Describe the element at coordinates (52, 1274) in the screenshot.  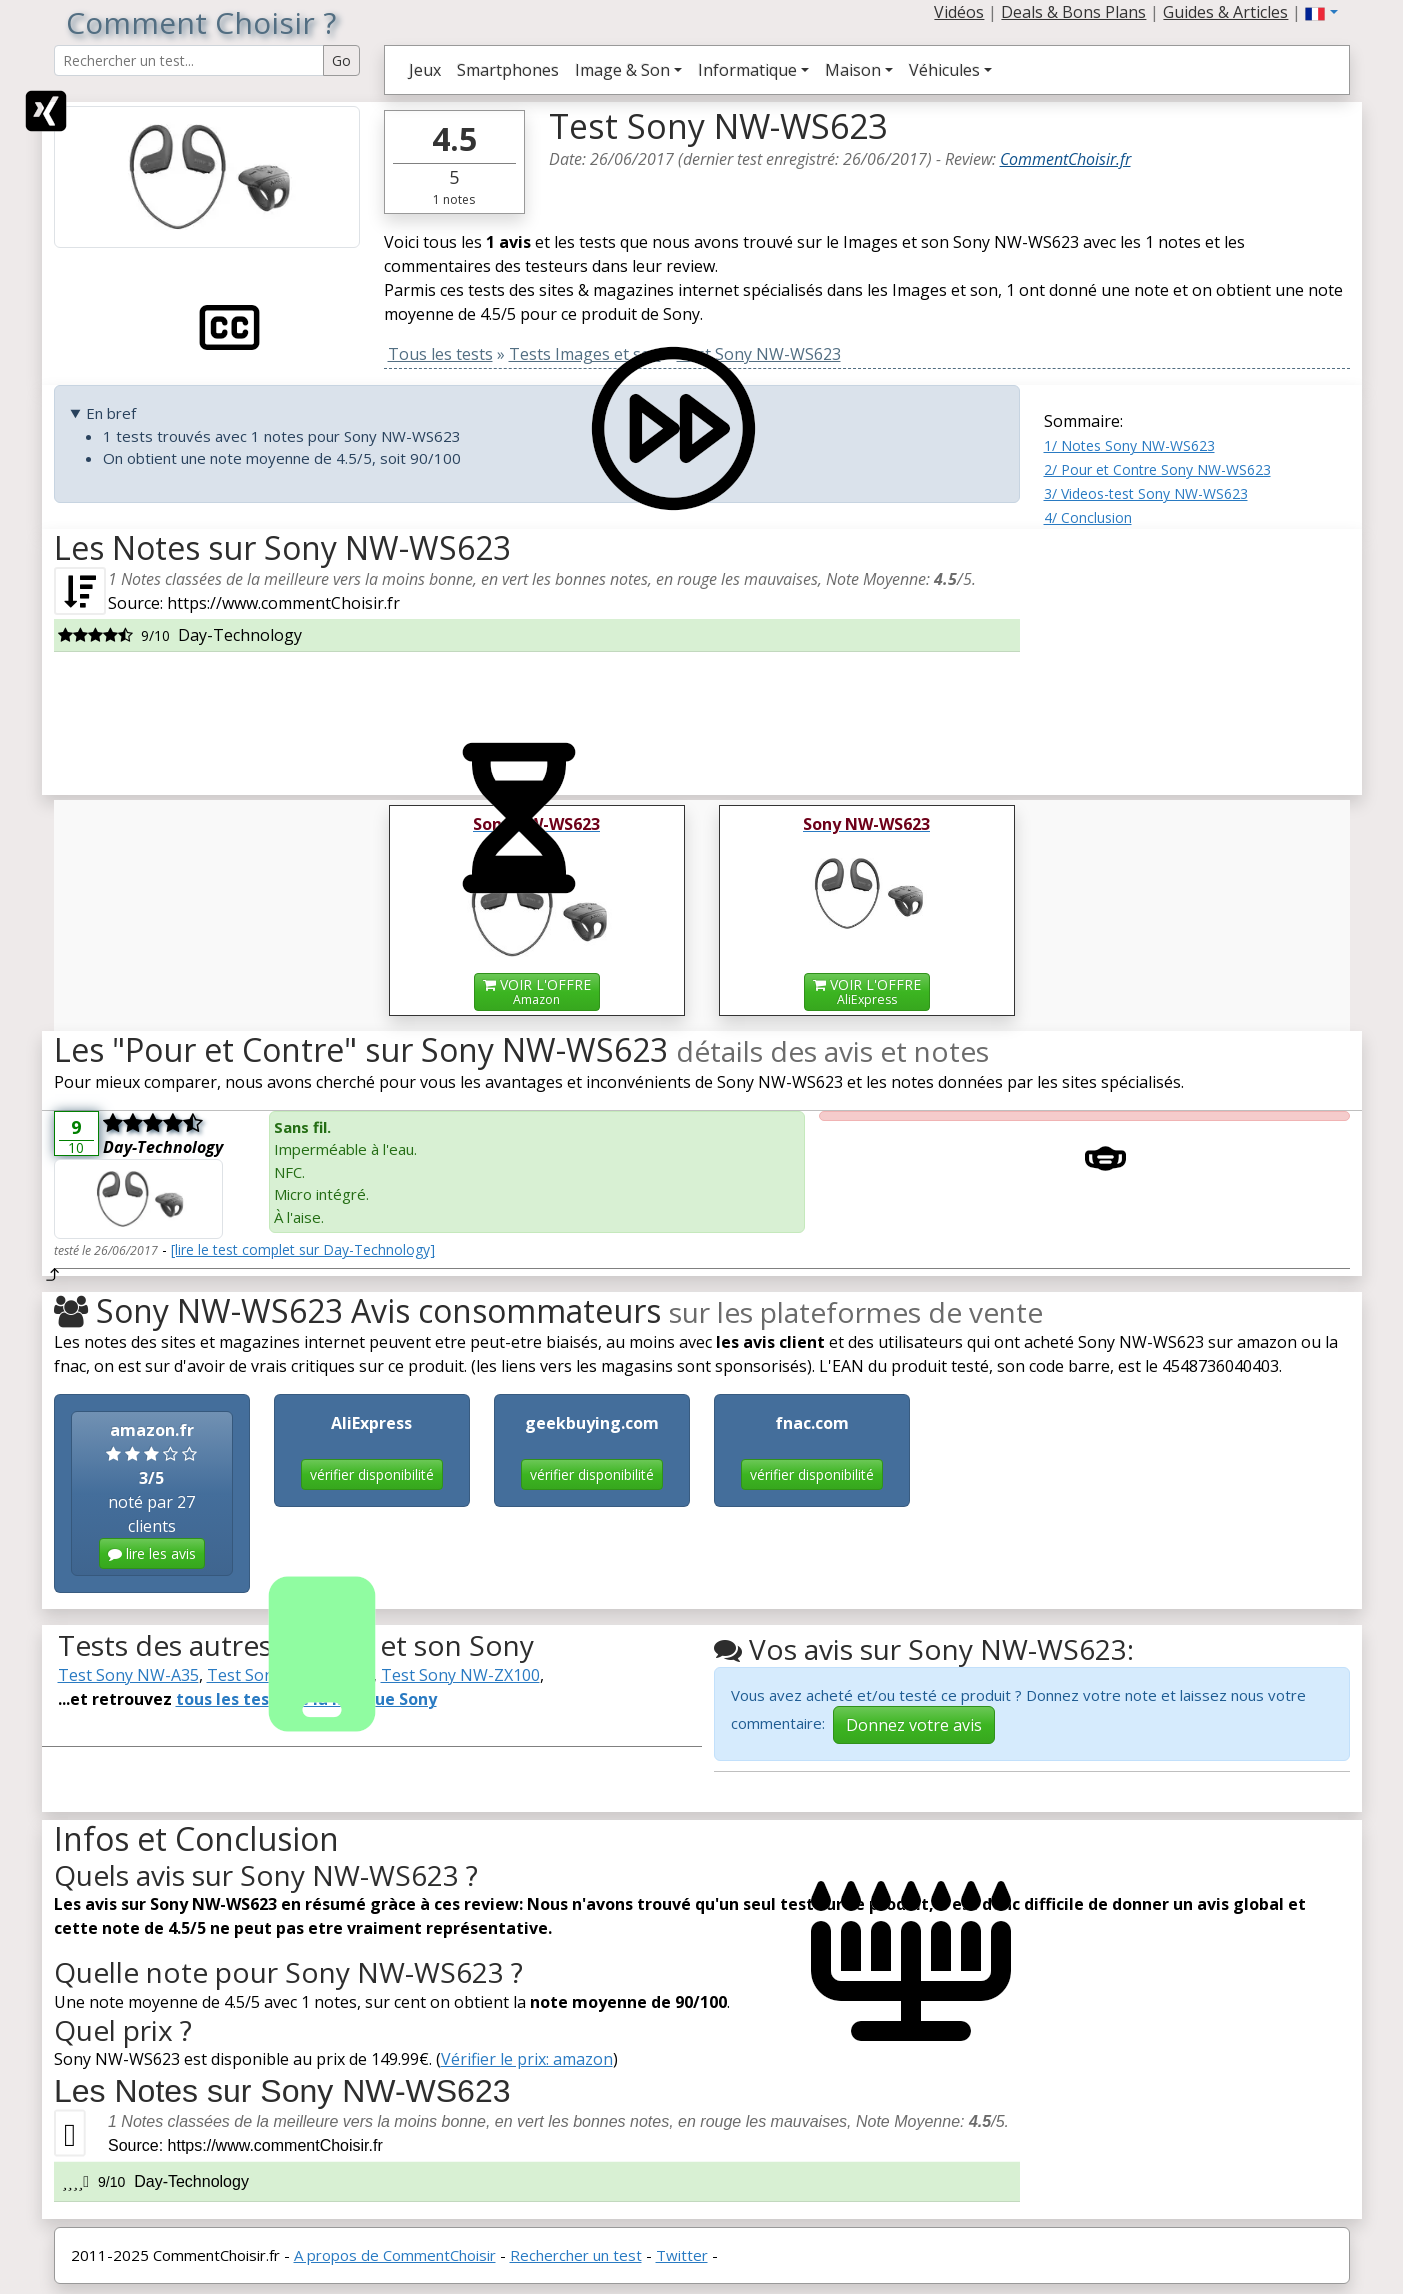
I see `navigate forward and up in a directory` at that location.